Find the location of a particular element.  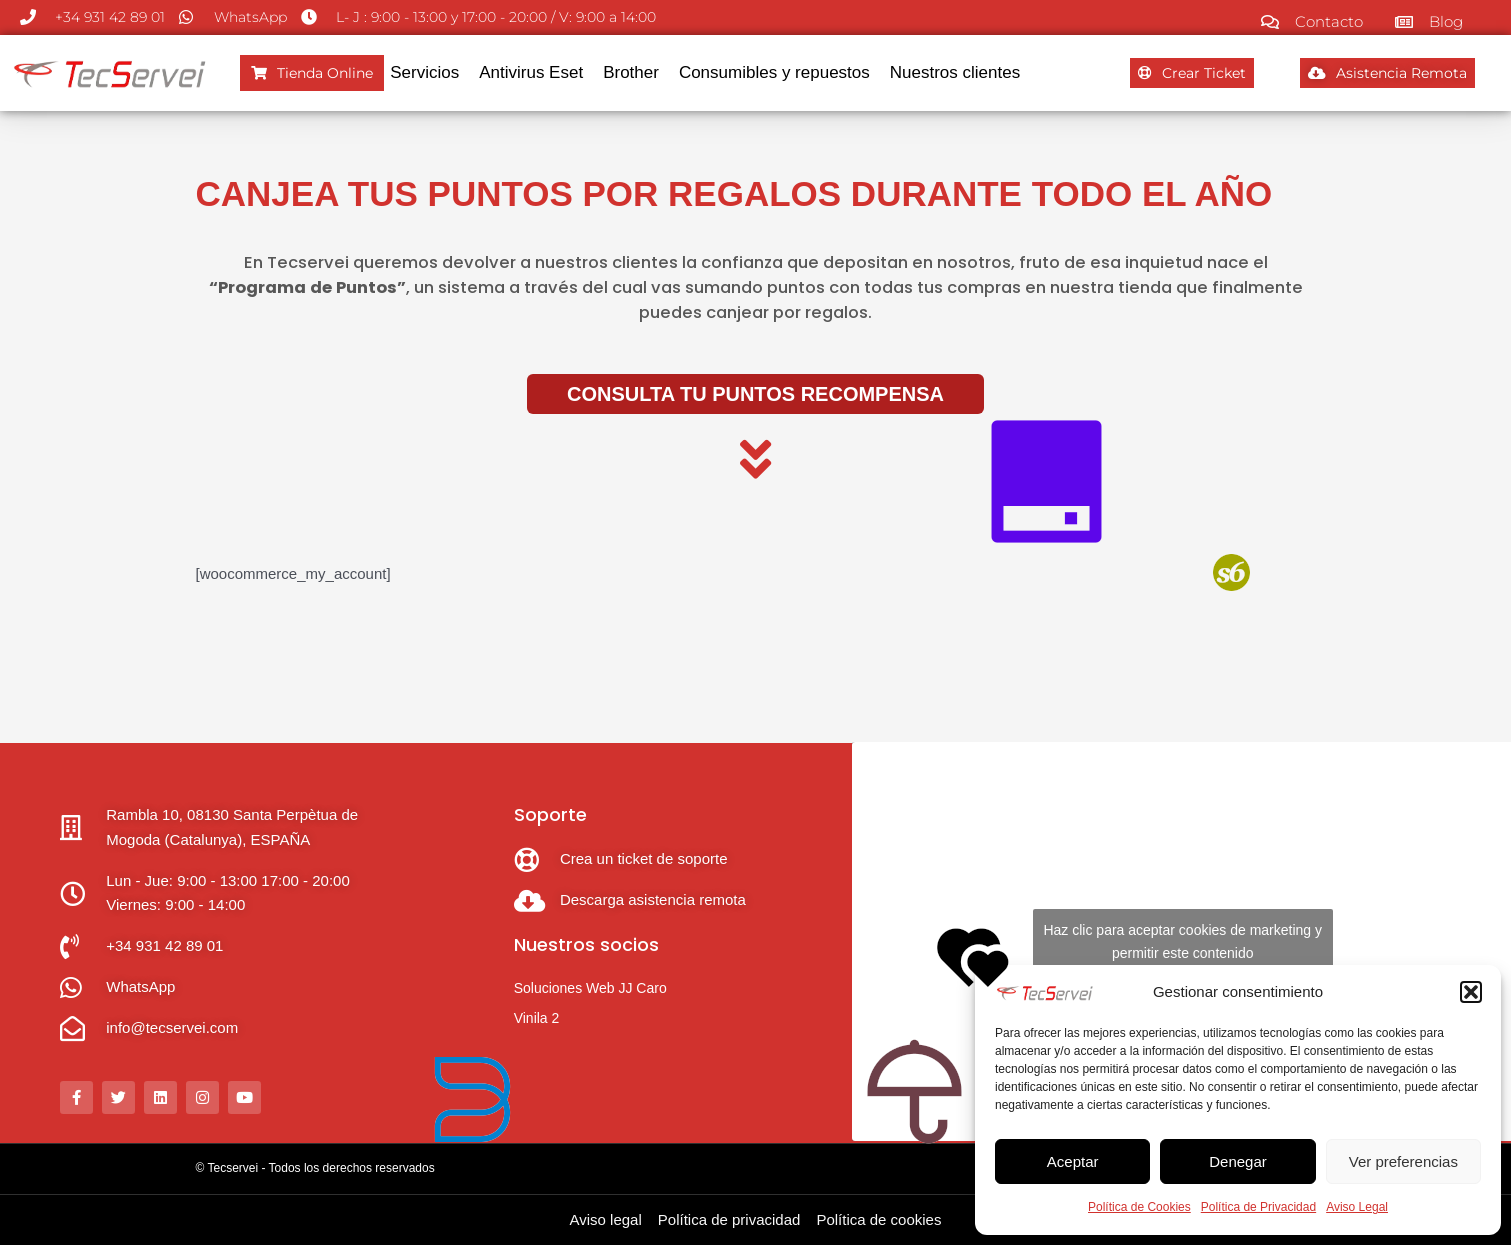

visit Society6 website or app is located at coordinates (1231, 572).